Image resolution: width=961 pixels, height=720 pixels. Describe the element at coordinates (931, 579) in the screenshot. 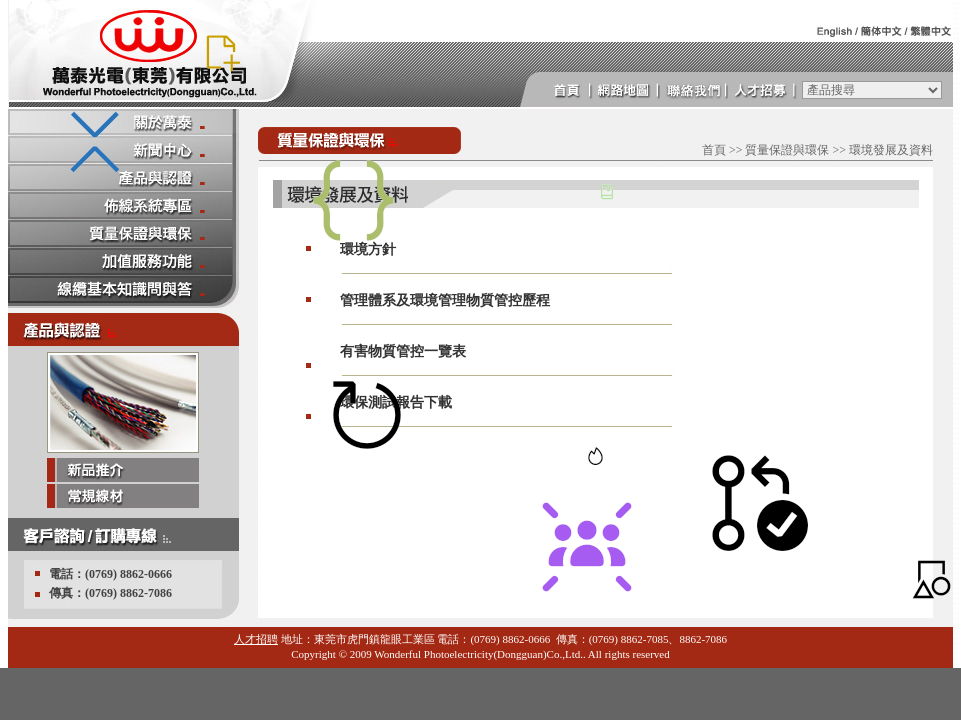

I see `view miscellaneous symbols or special characters` at that location.